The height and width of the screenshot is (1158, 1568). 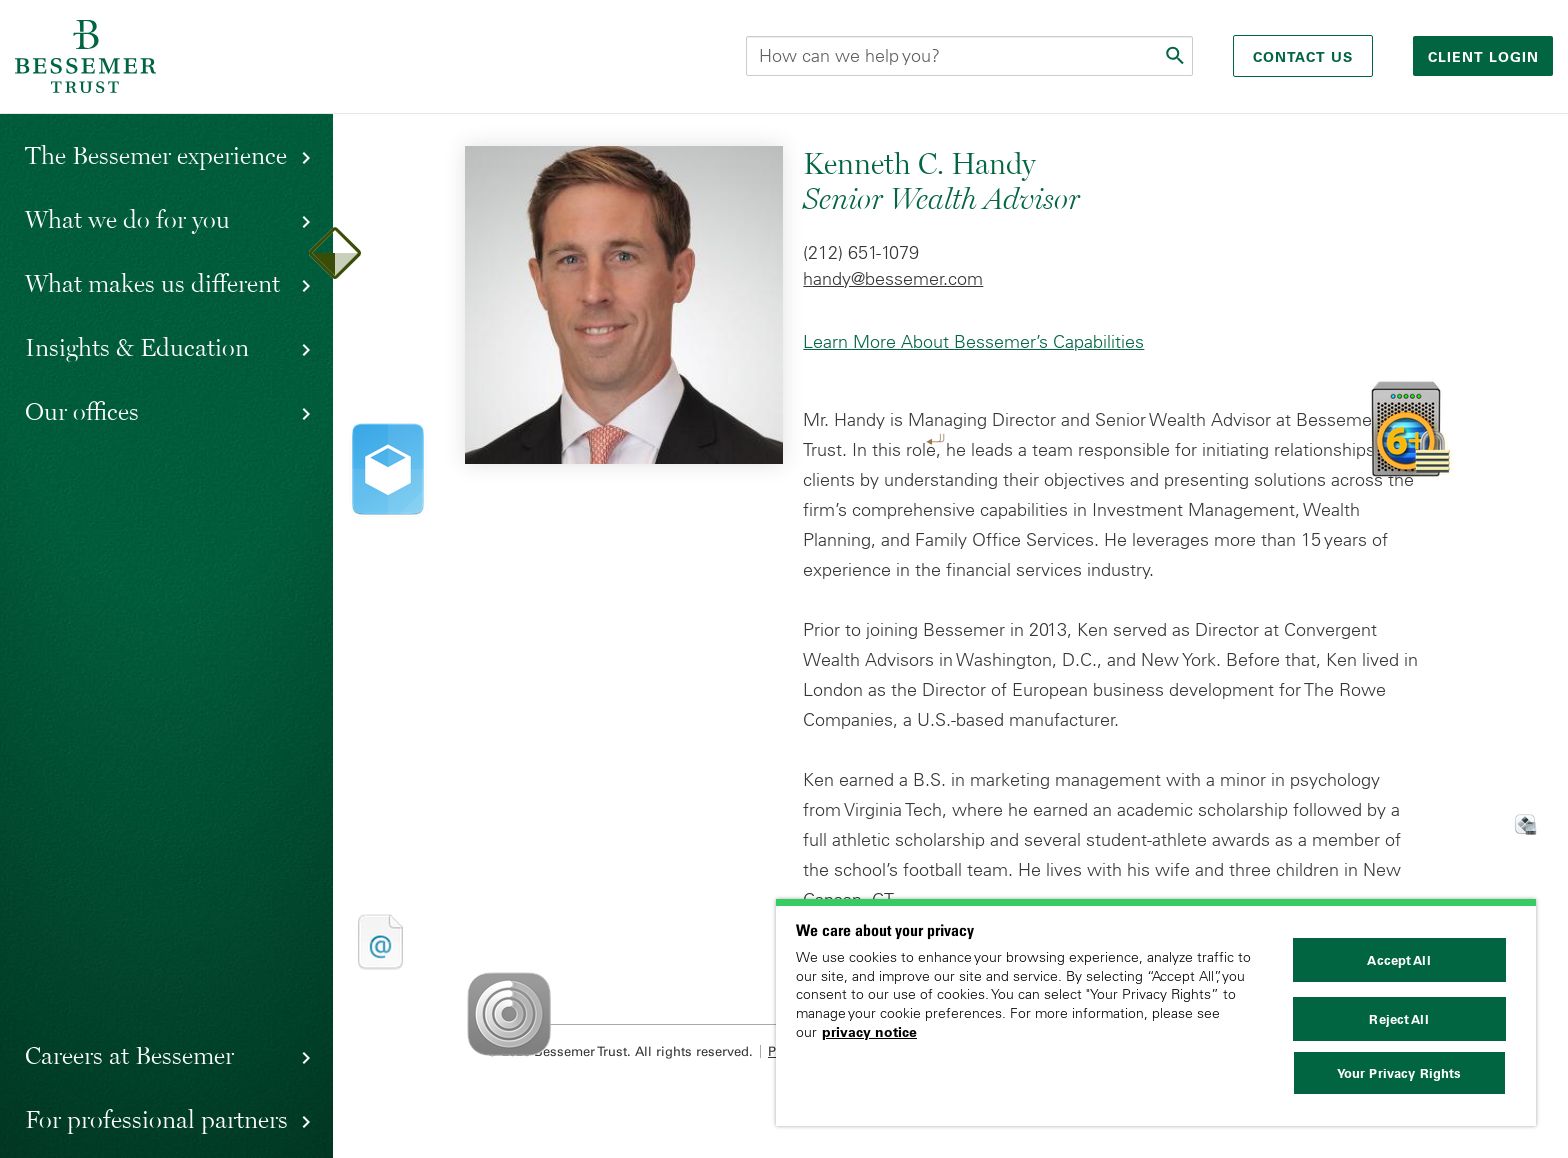 I want to click on launch boot camp assistant to install windows on your mac, so click(x=1525, y=824).